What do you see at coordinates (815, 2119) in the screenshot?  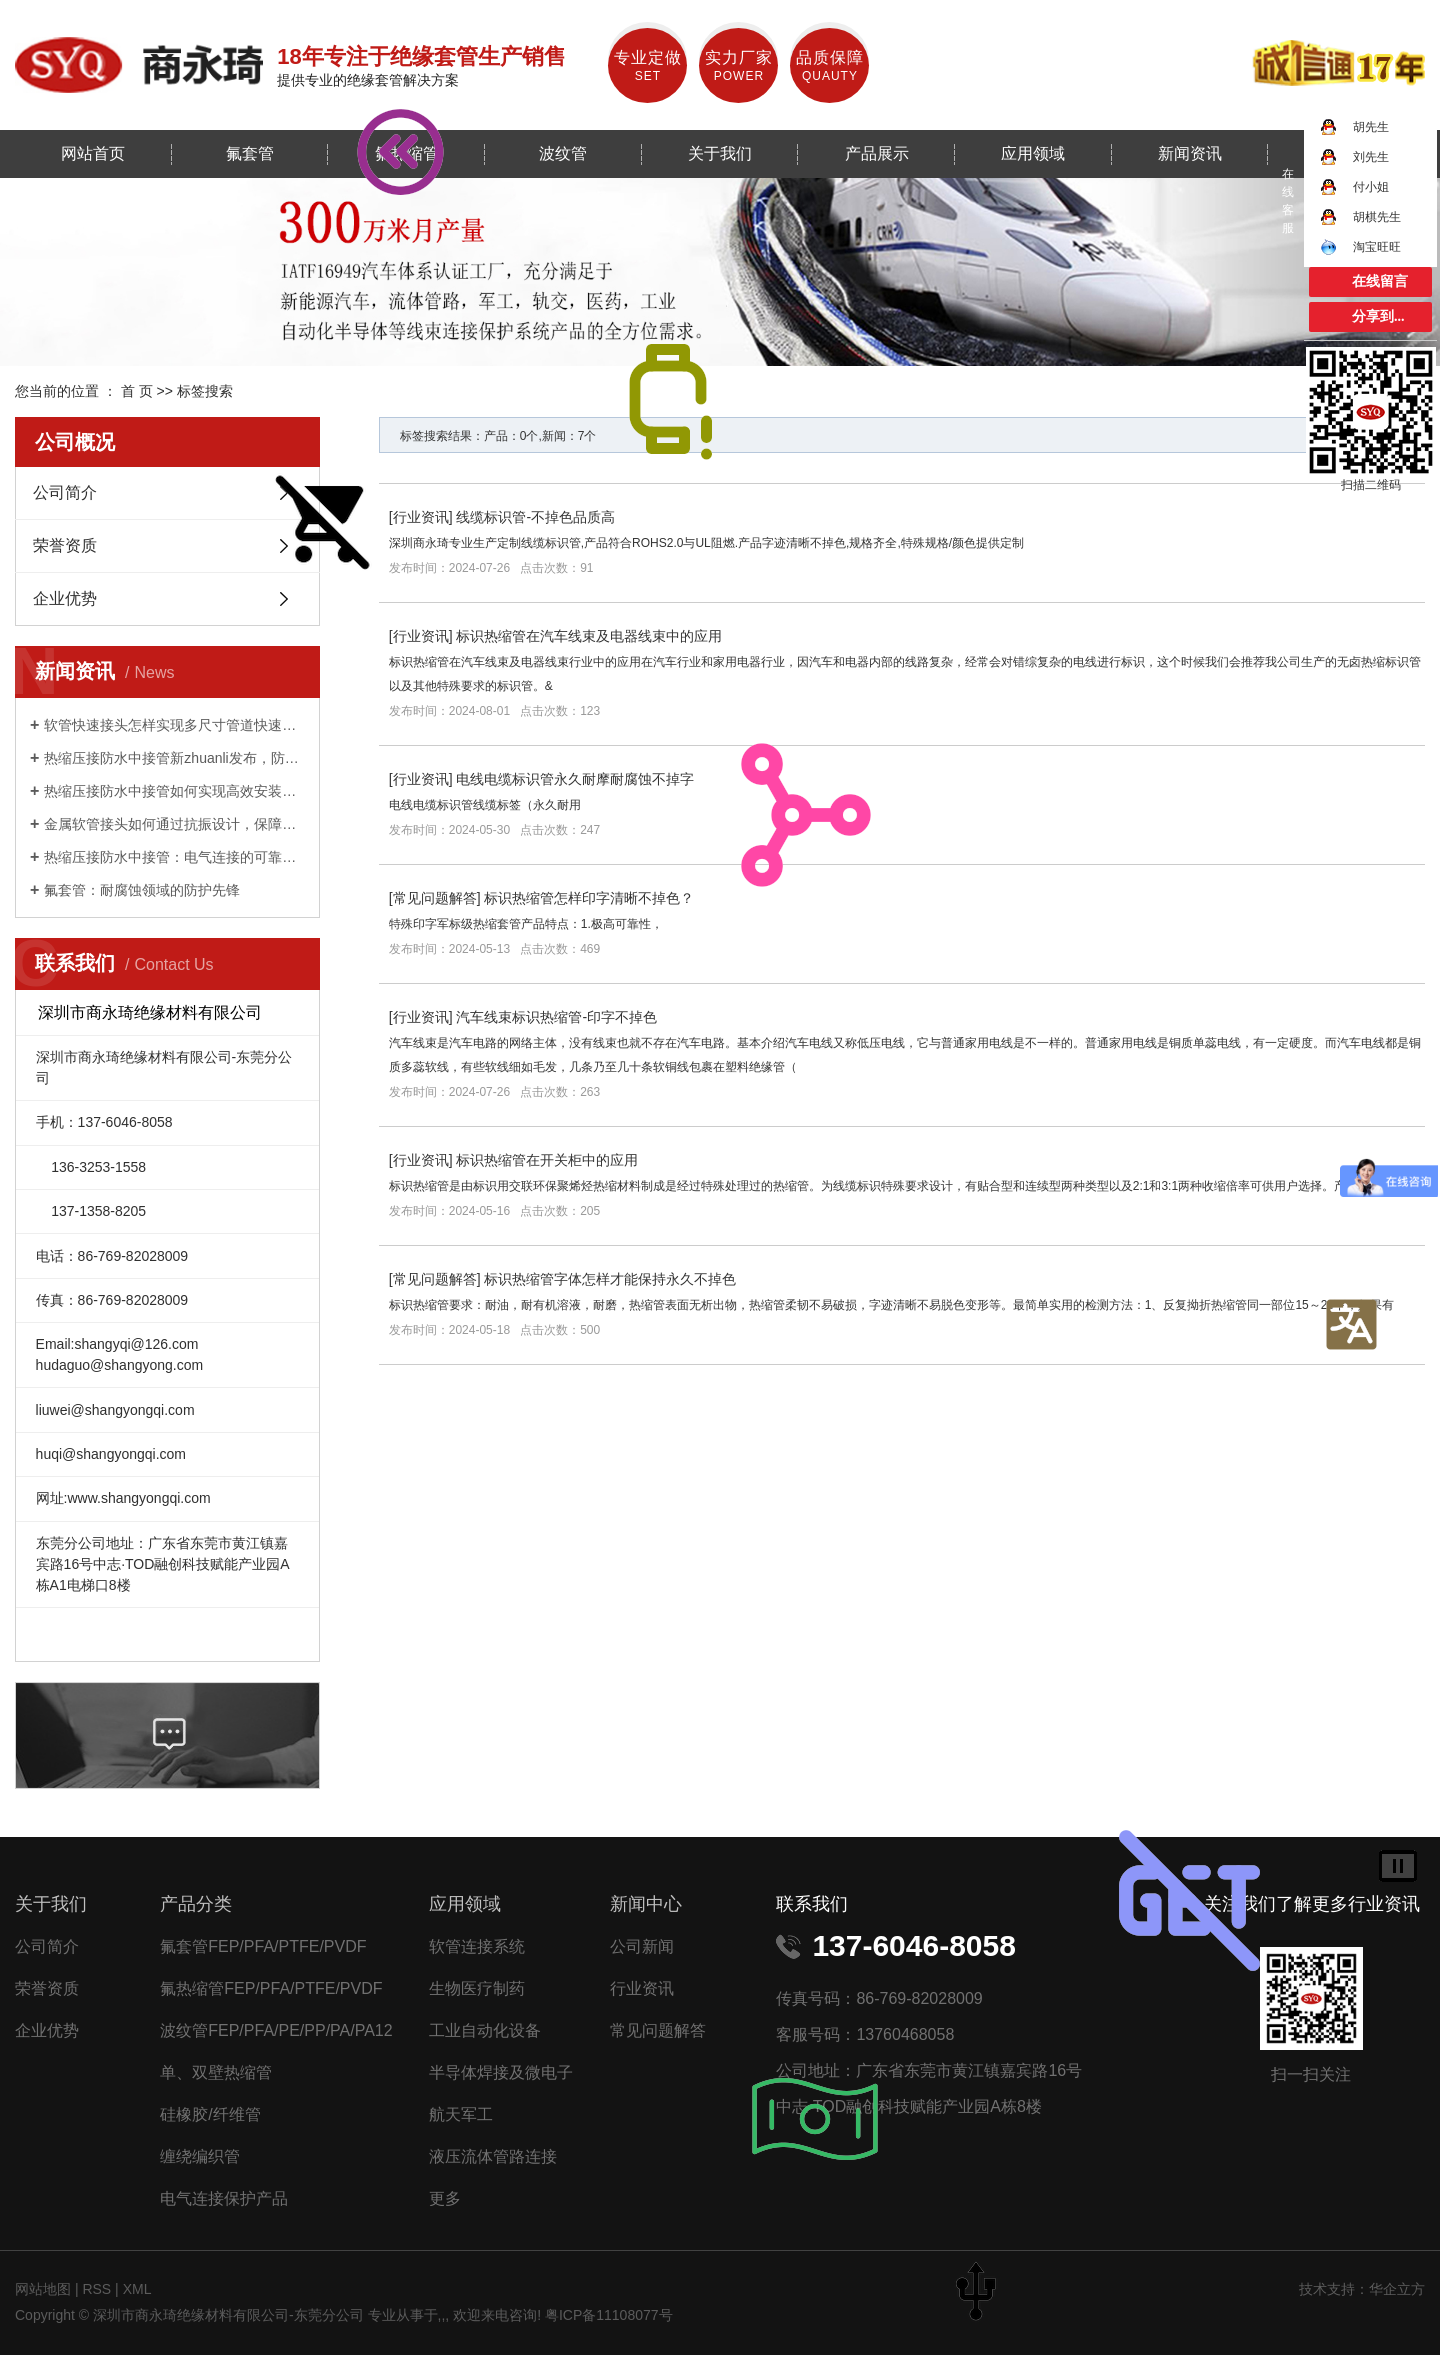 I see `view payment or transaction details` at bounding box center [815, 2119].